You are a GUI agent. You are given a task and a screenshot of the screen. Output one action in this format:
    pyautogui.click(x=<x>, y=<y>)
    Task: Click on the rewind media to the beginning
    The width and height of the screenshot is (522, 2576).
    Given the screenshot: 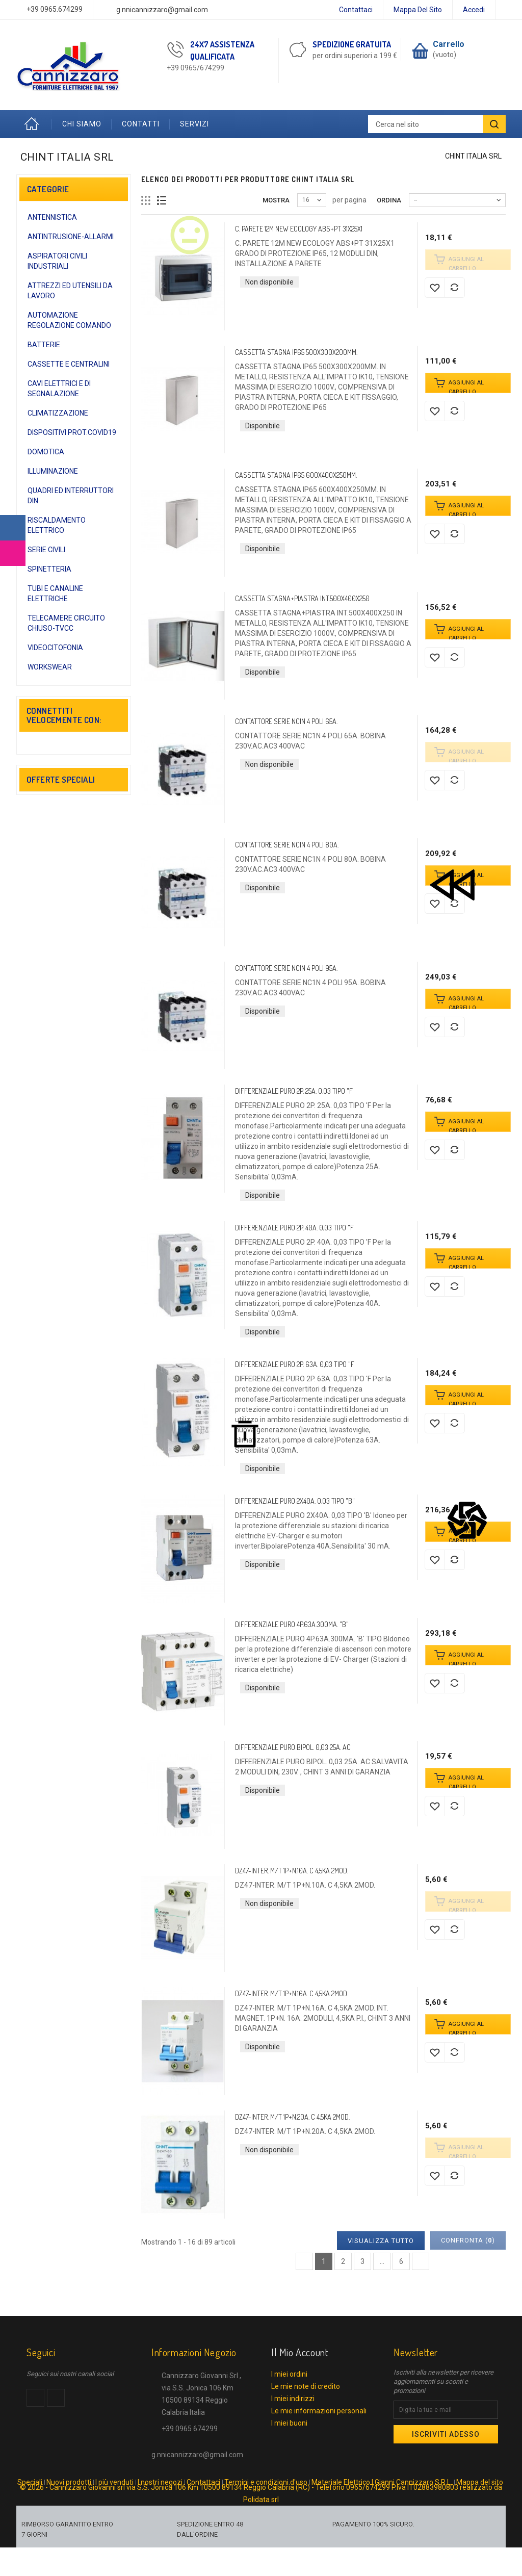 What is the action you would take?
    pyautogui.click(x=454, y=885)
    